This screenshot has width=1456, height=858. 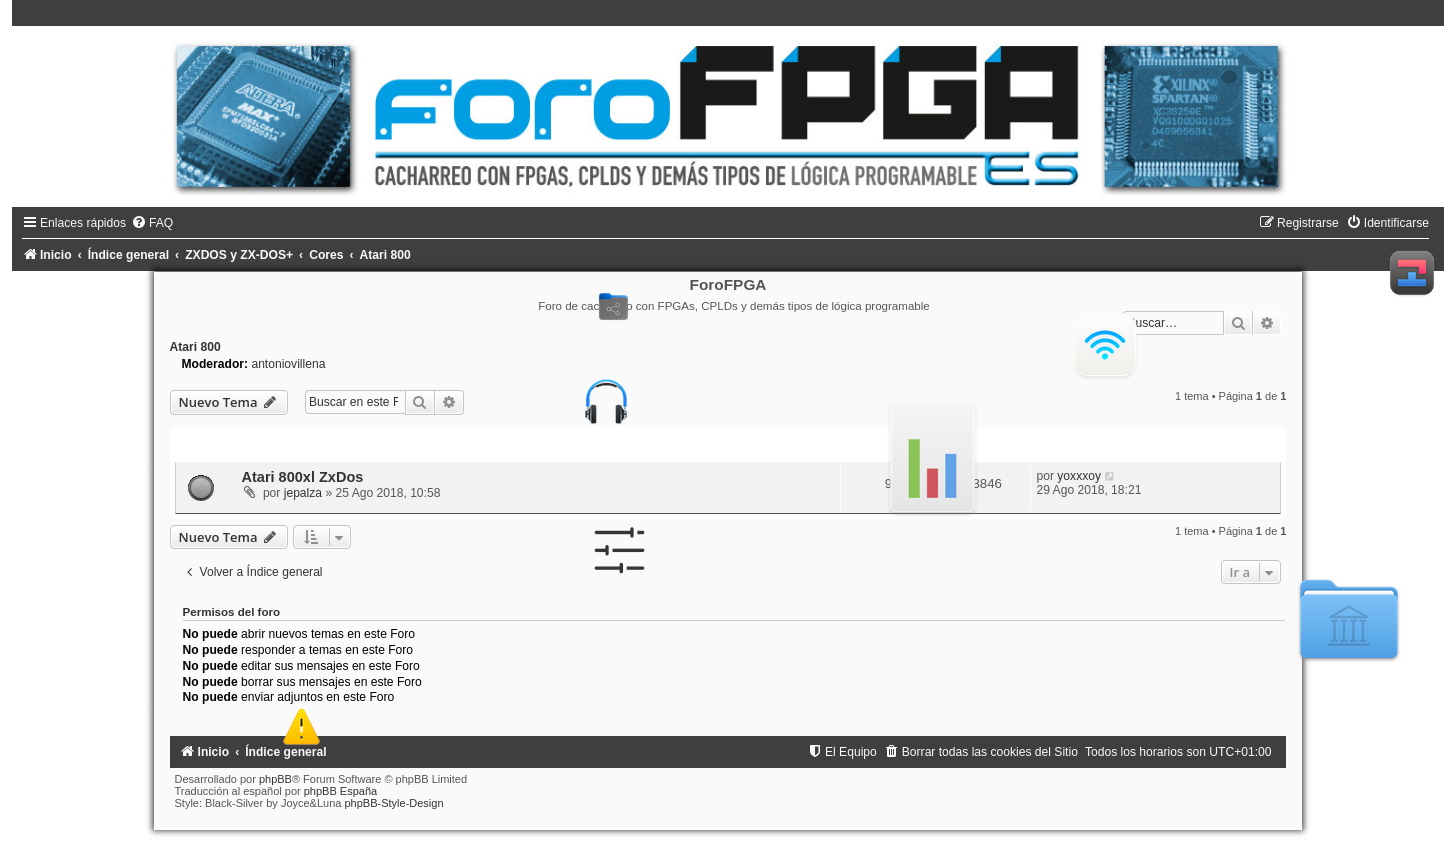 What do you see at coordinates (301, 726) in the screenshot?
I see `indicates a warning or alert status` at bounding box center [301, 726].